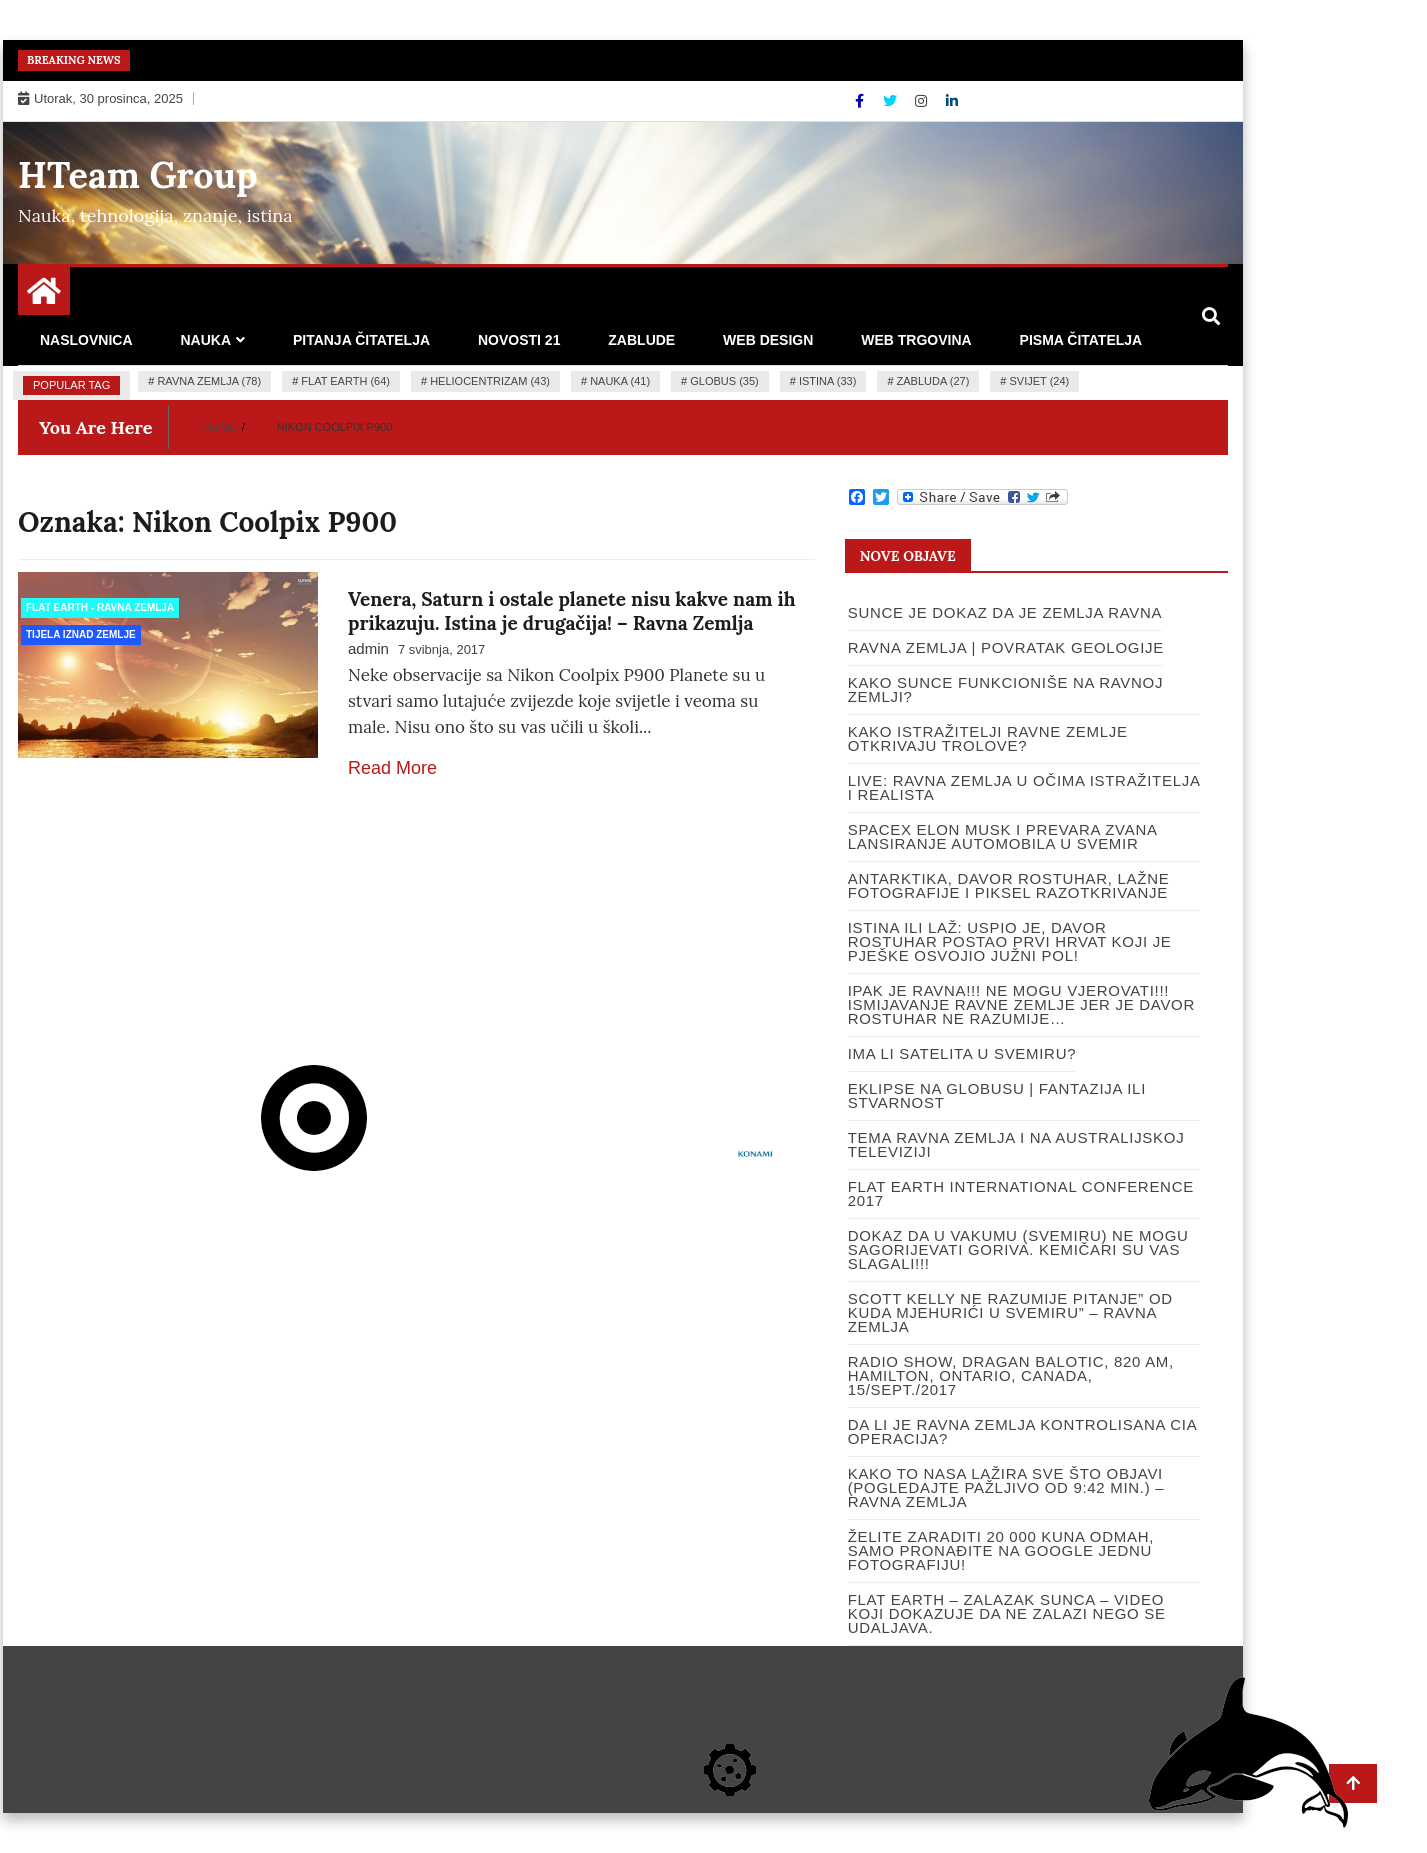  I want to click on Target store logo, so click(314, 1118).